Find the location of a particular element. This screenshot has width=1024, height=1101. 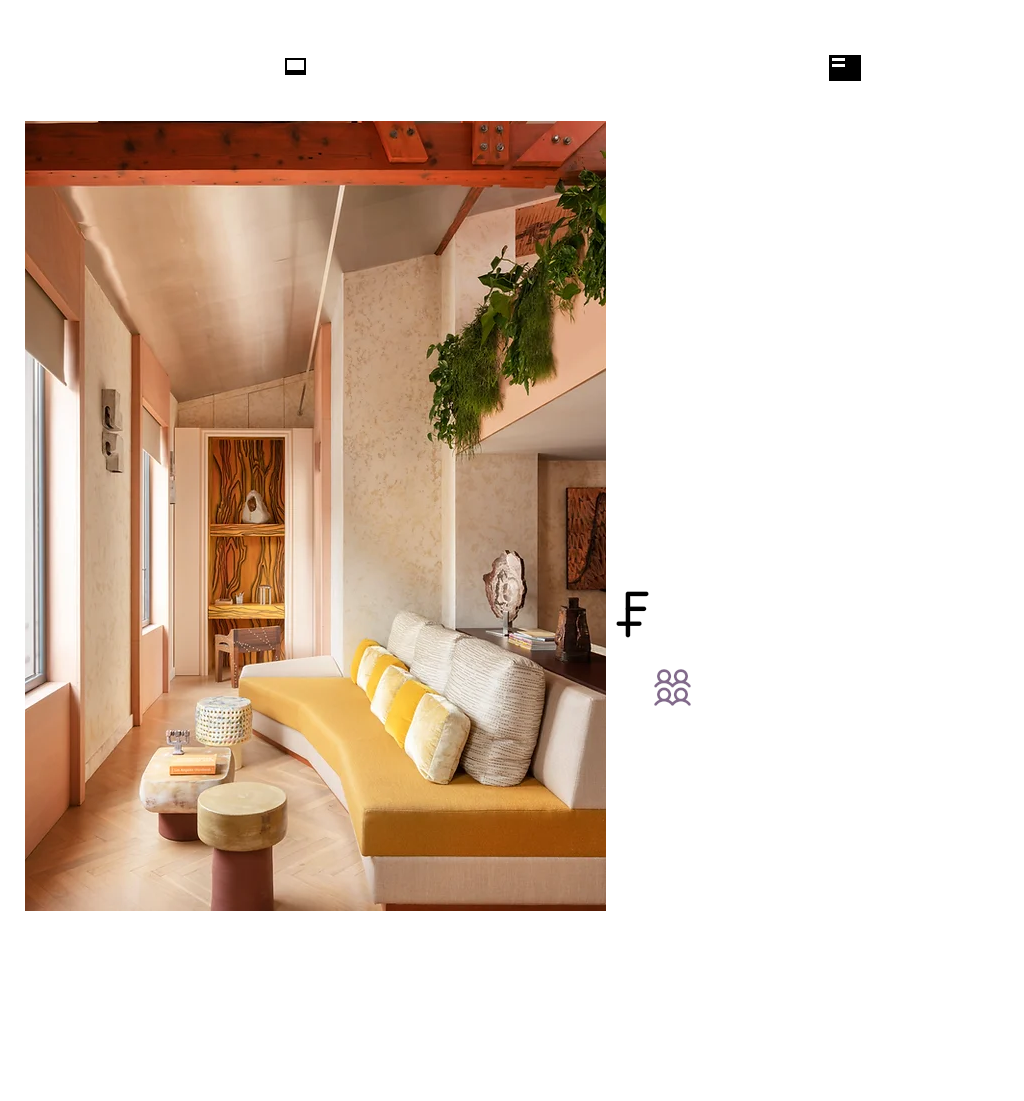

view all team members is located at coordinates (672, 687).